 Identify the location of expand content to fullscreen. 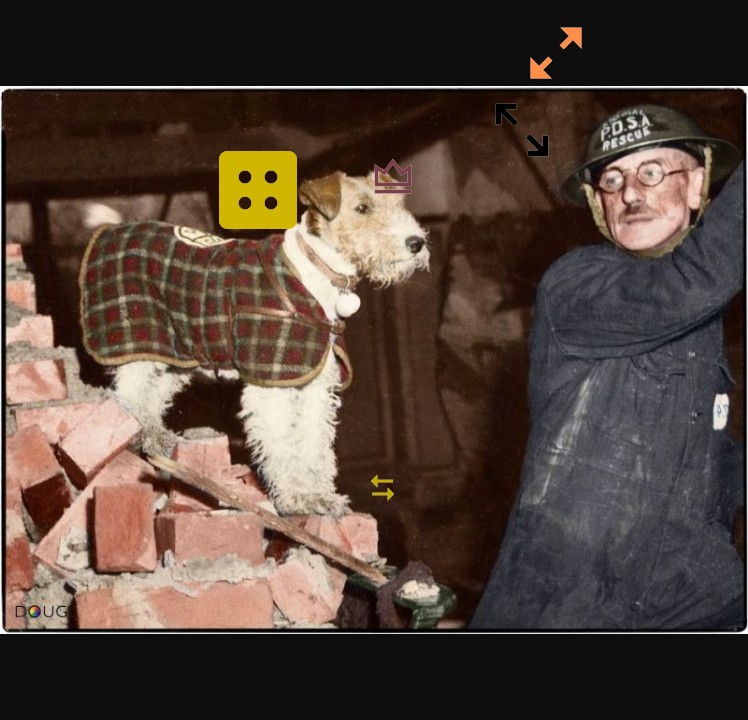
(556, 53).